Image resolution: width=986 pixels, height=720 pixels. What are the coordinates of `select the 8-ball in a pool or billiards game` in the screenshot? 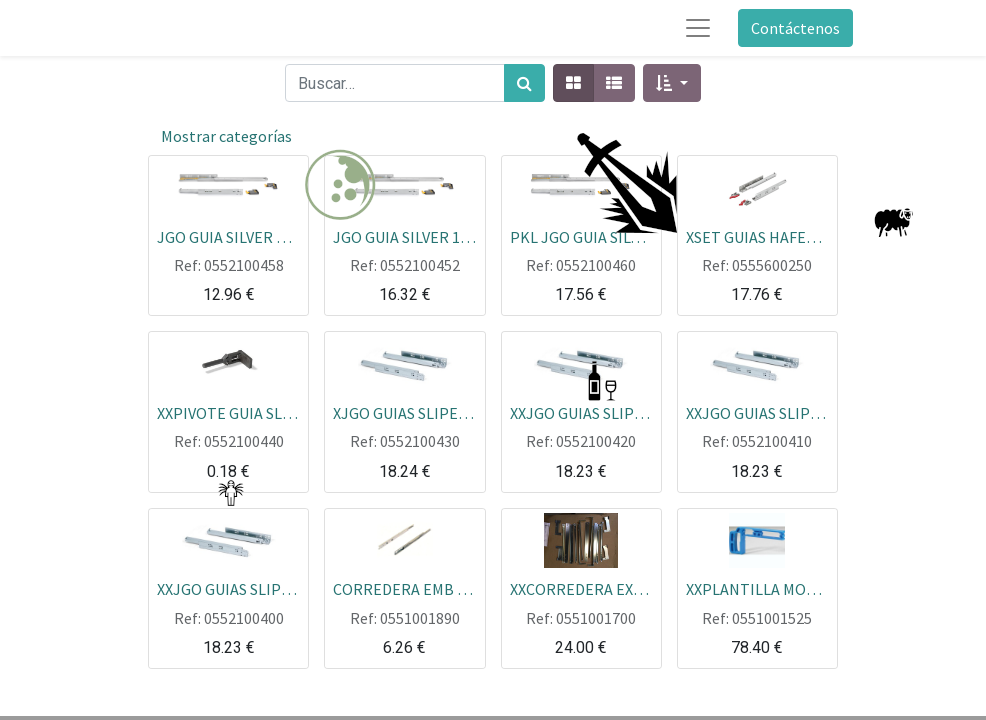 It's located at (340, 185).